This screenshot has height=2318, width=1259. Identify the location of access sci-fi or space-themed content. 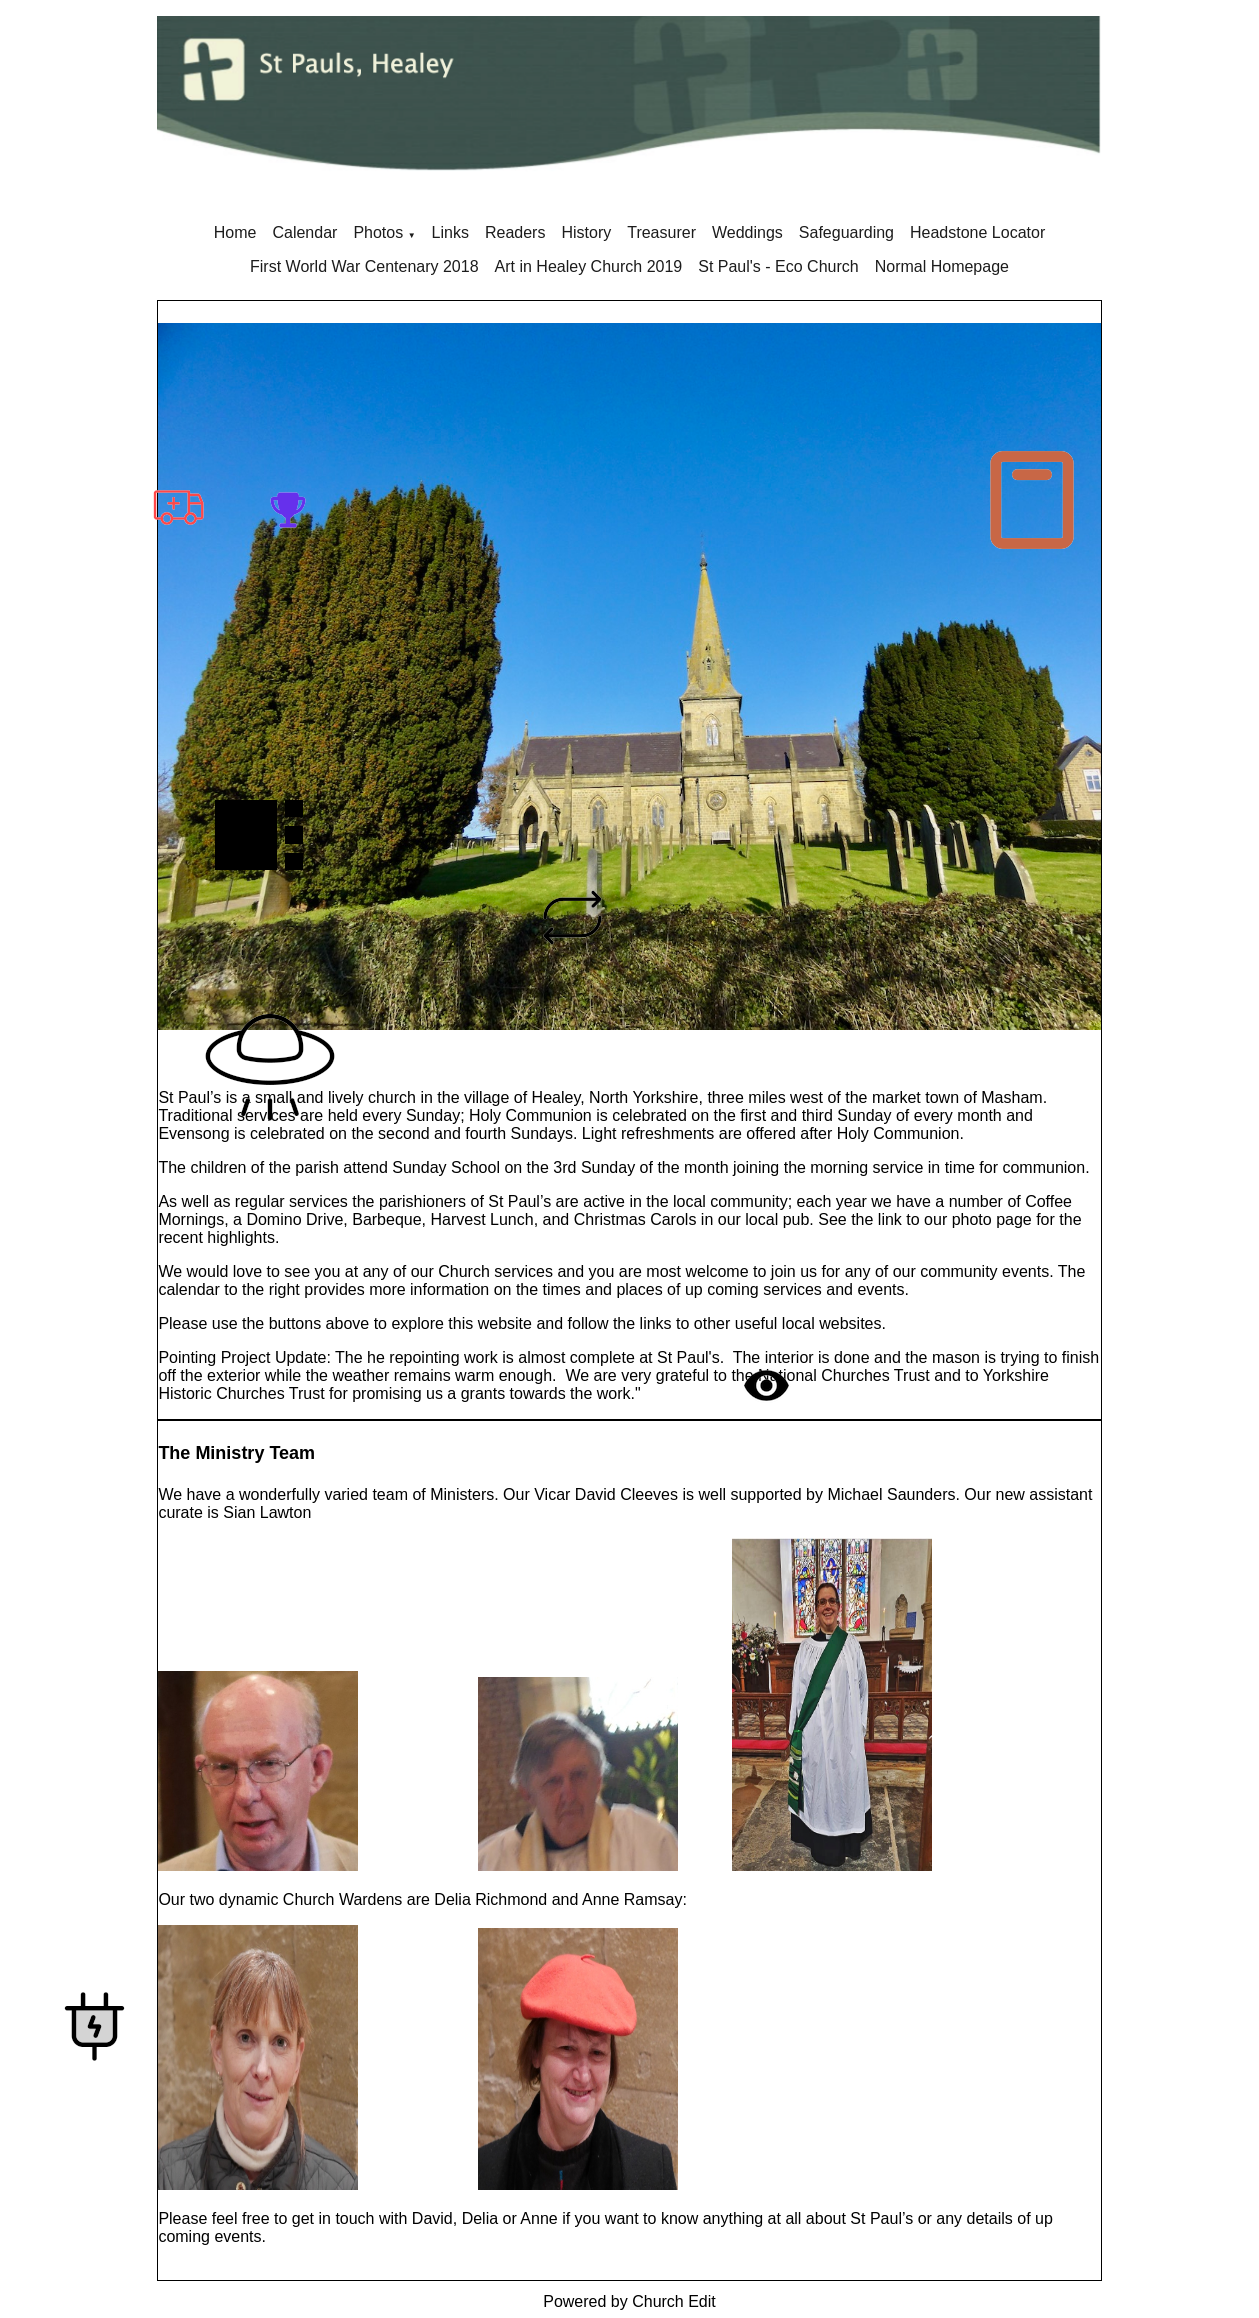
(270, 1065).